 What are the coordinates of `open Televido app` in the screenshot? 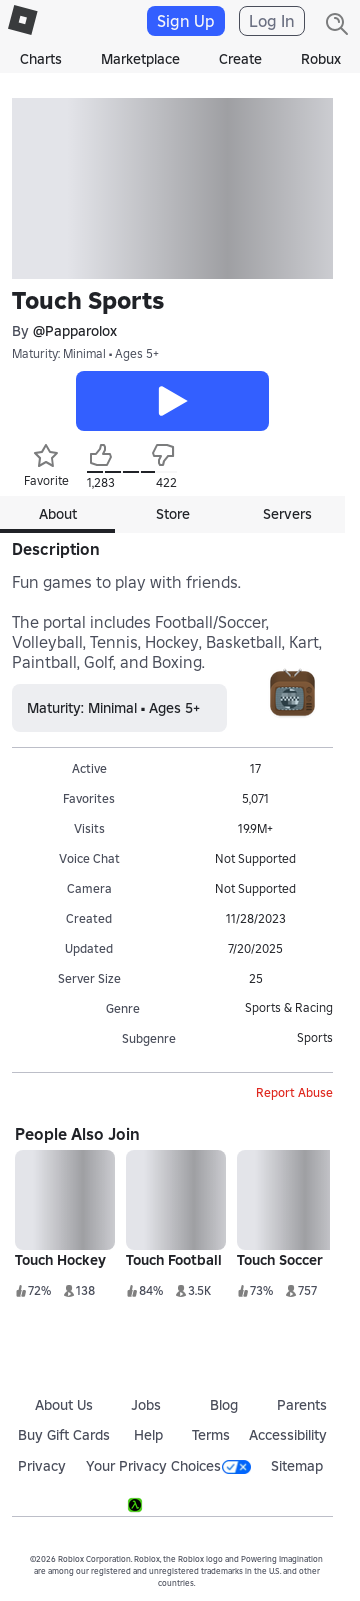 It's located at (292, 693).